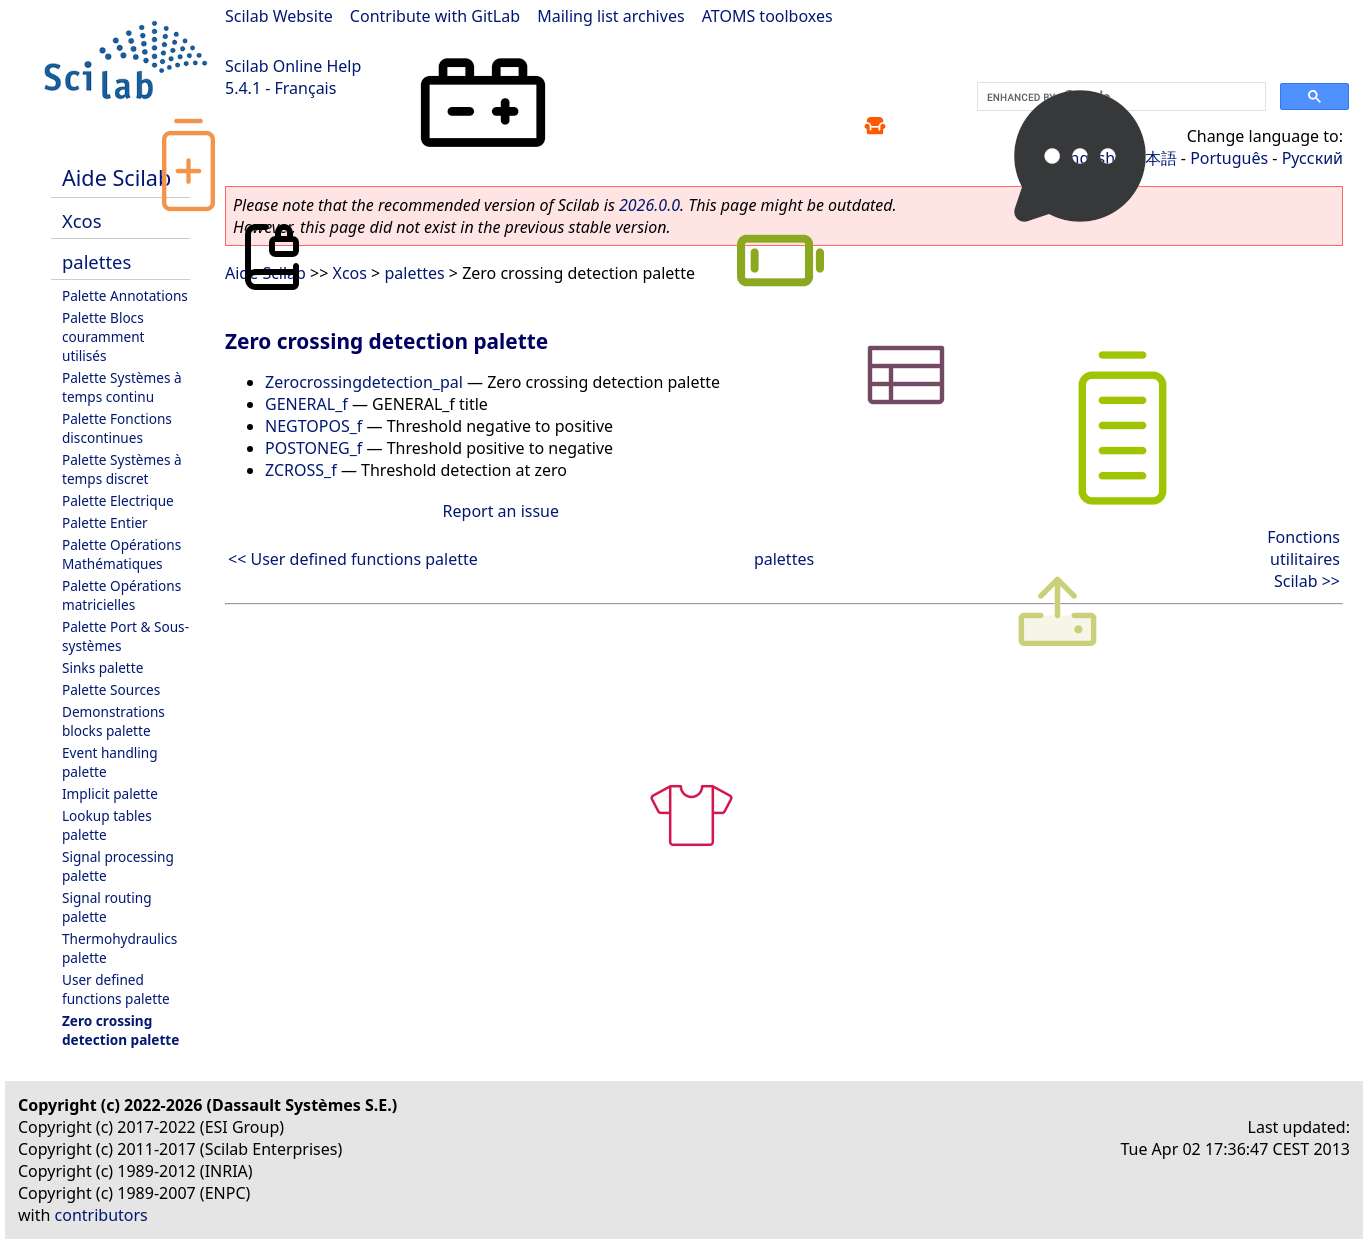  Describe the element at coordinates (780, 260) in the screenshot. I see `indicates low battery level` at that location.